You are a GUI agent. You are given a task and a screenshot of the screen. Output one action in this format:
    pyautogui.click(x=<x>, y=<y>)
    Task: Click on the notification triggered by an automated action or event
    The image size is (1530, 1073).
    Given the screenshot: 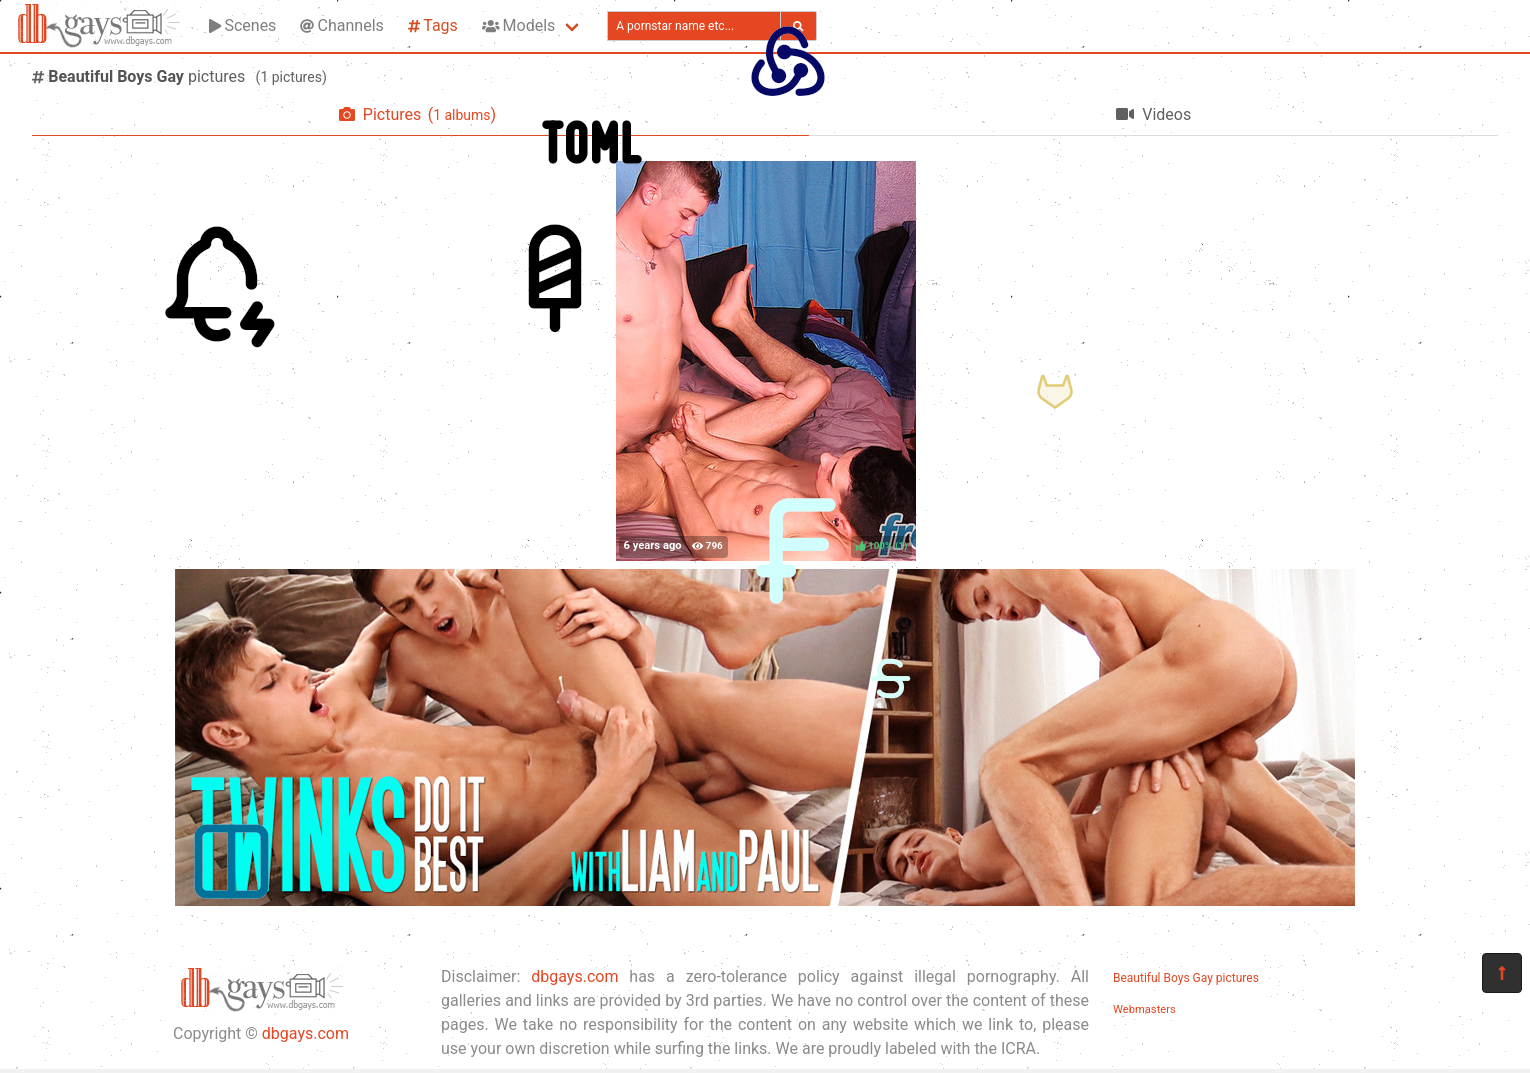 What is the action you would take?
    pyautogui.click(x=217, y=284)
    